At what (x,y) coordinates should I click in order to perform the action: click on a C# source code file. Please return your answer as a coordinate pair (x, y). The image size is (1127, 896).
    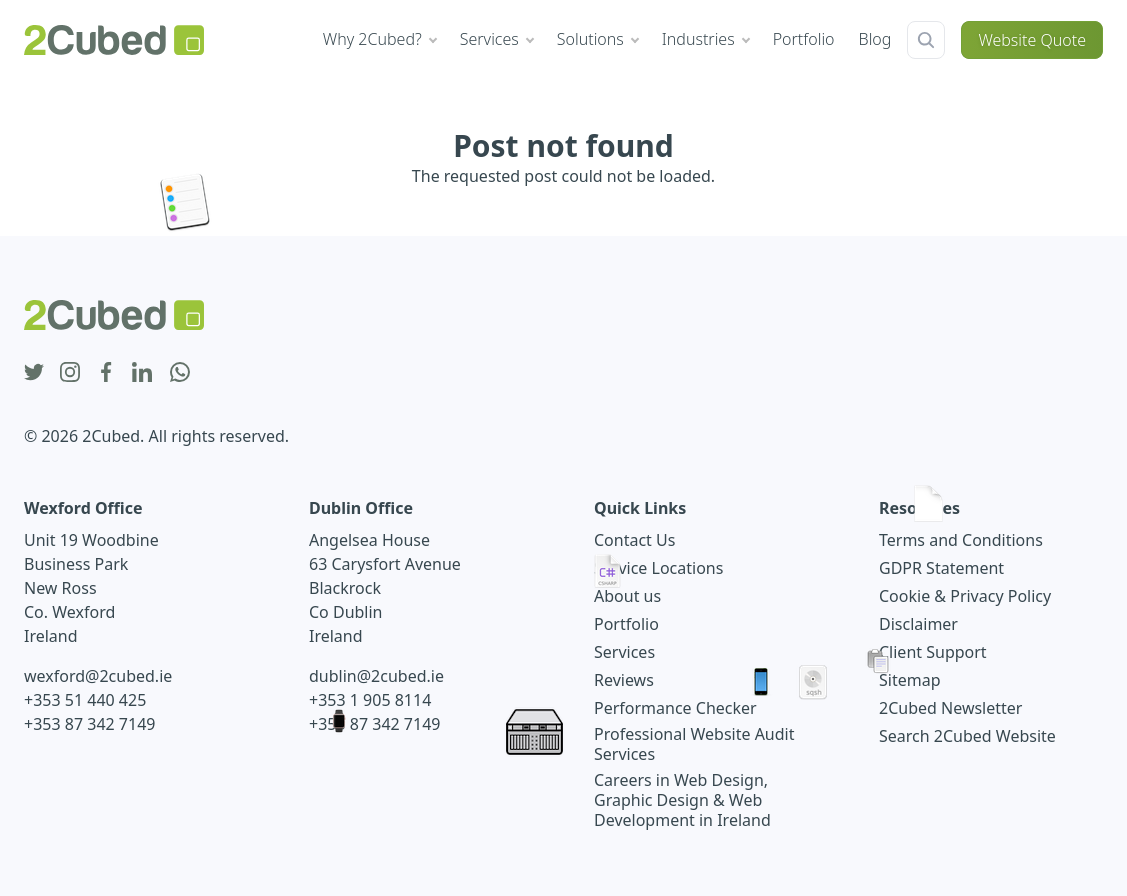
    Looking at the image, I should click on (607, 571).